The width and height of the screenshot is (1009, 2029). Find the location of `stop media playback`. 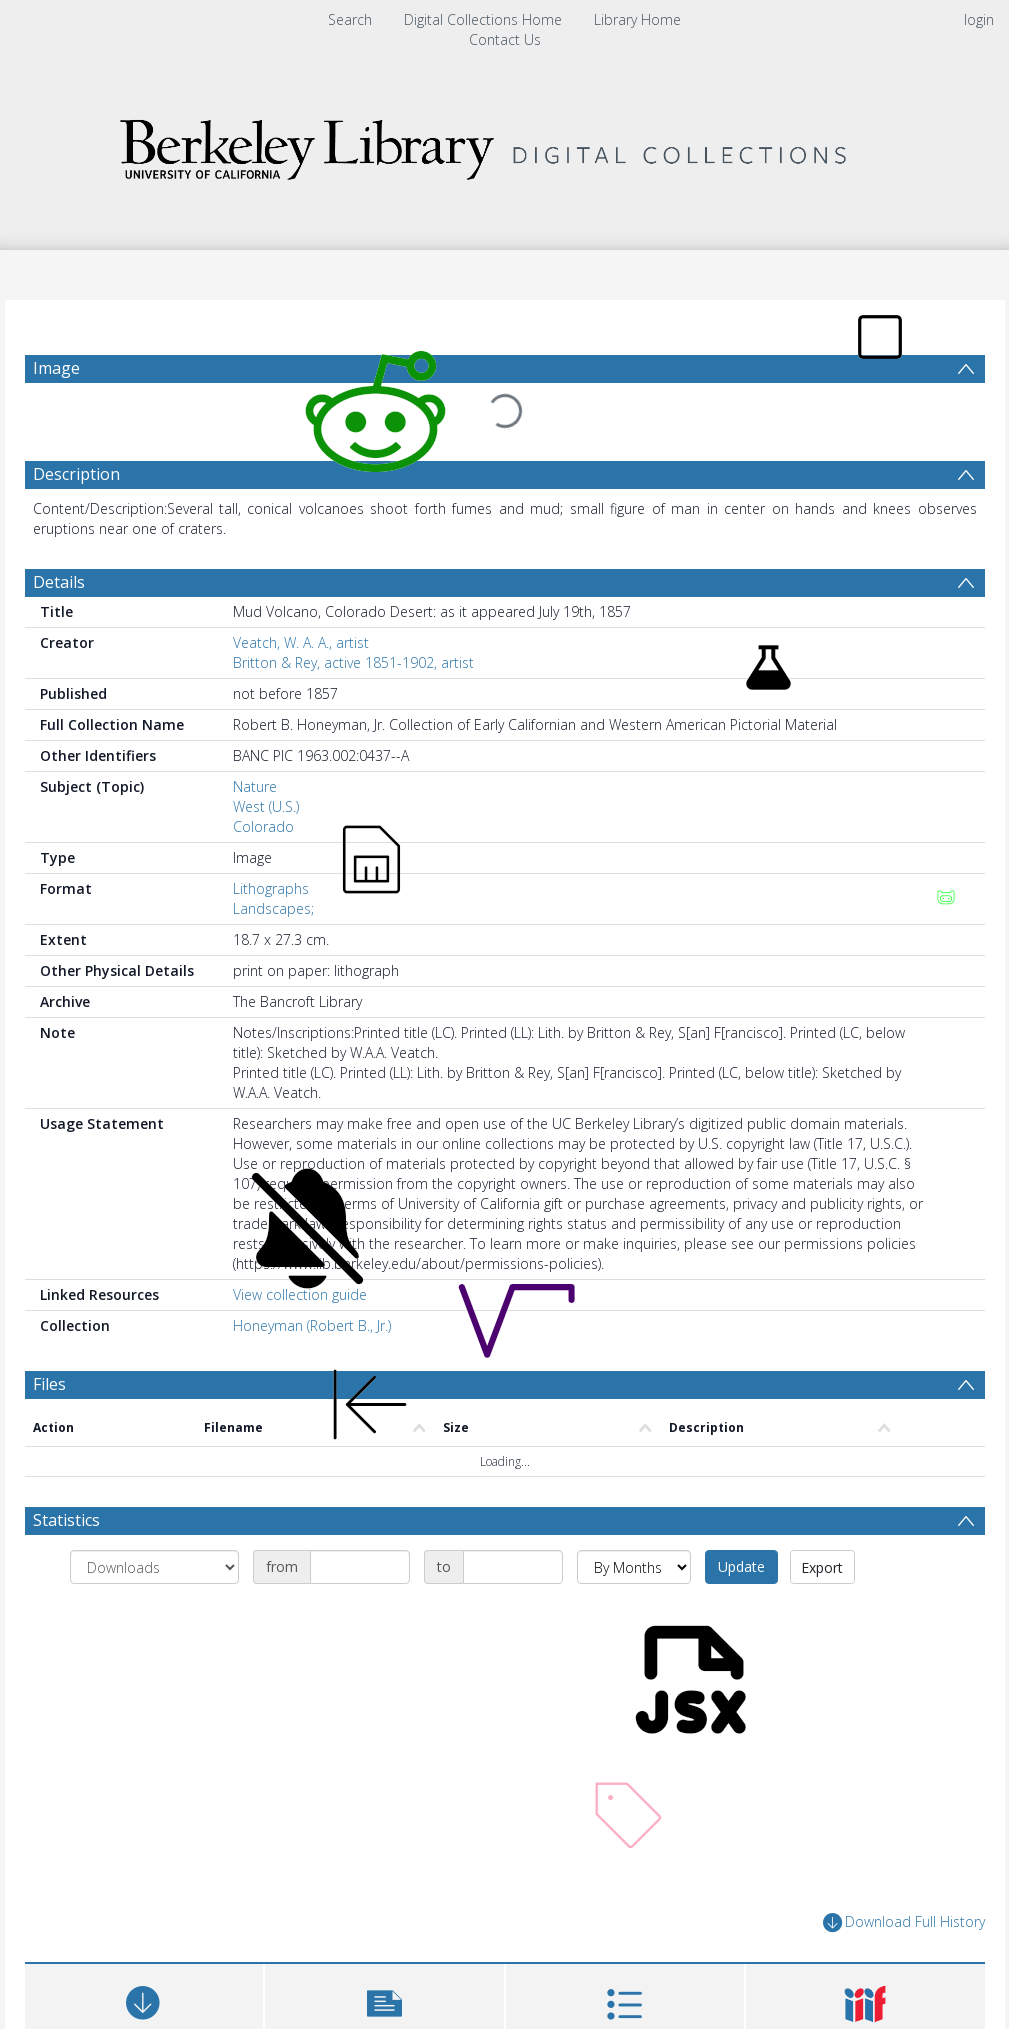

stop media playback is located at coordinates (880, 337).